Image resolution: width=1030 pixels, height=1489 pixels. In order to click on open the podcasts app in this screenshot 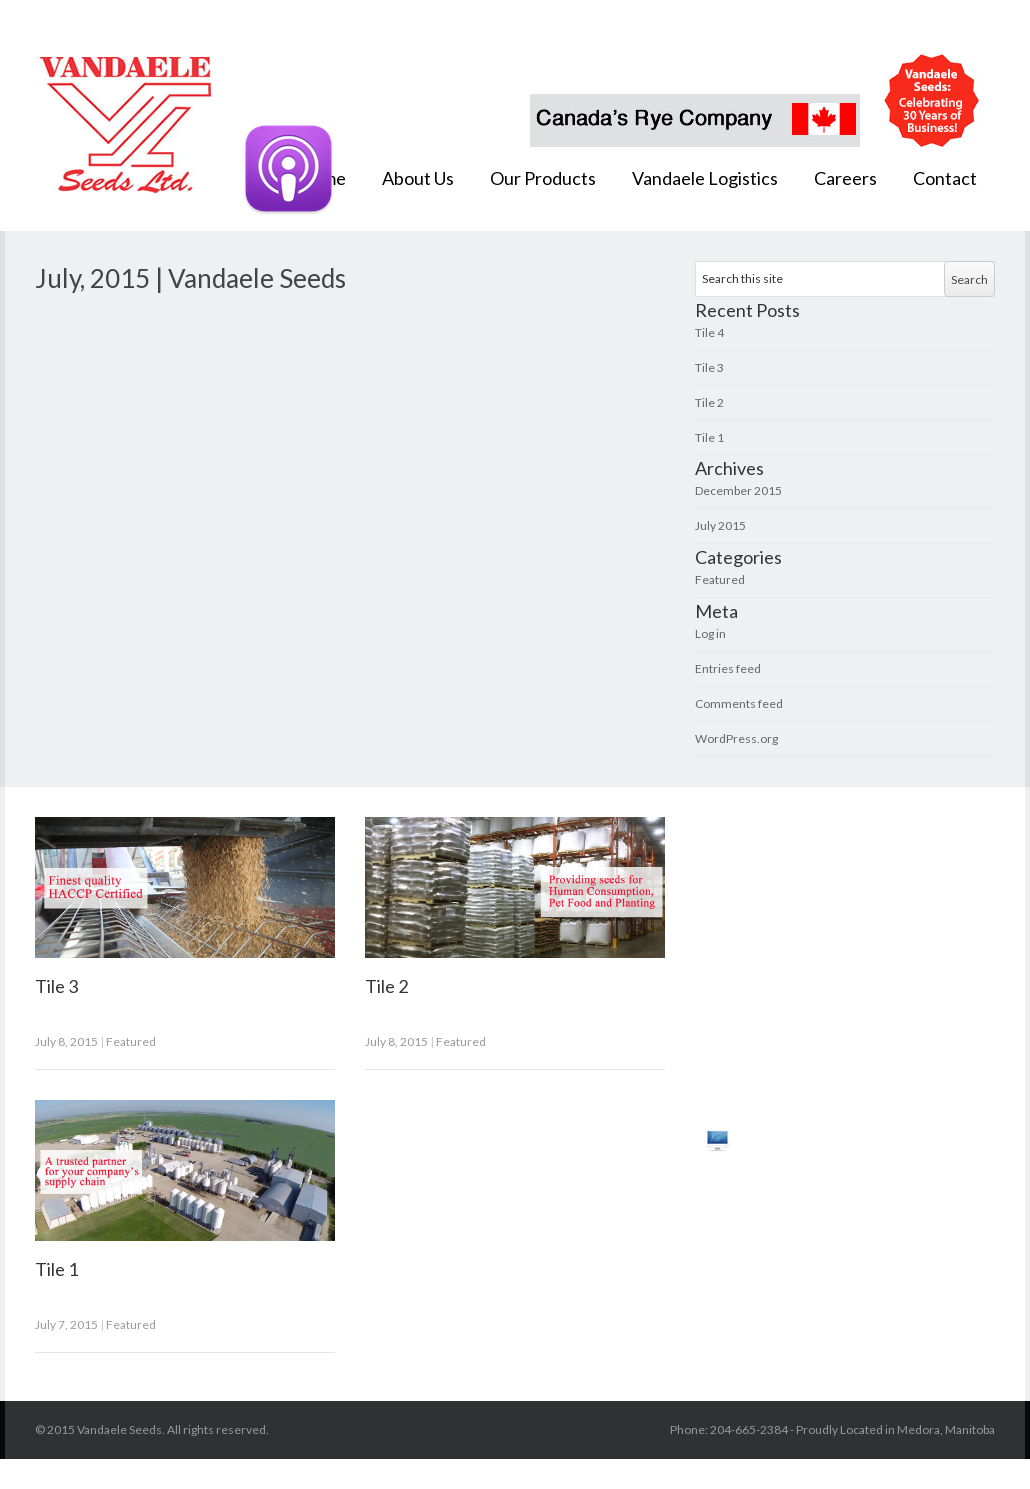, I will do `click(288, 168)`.